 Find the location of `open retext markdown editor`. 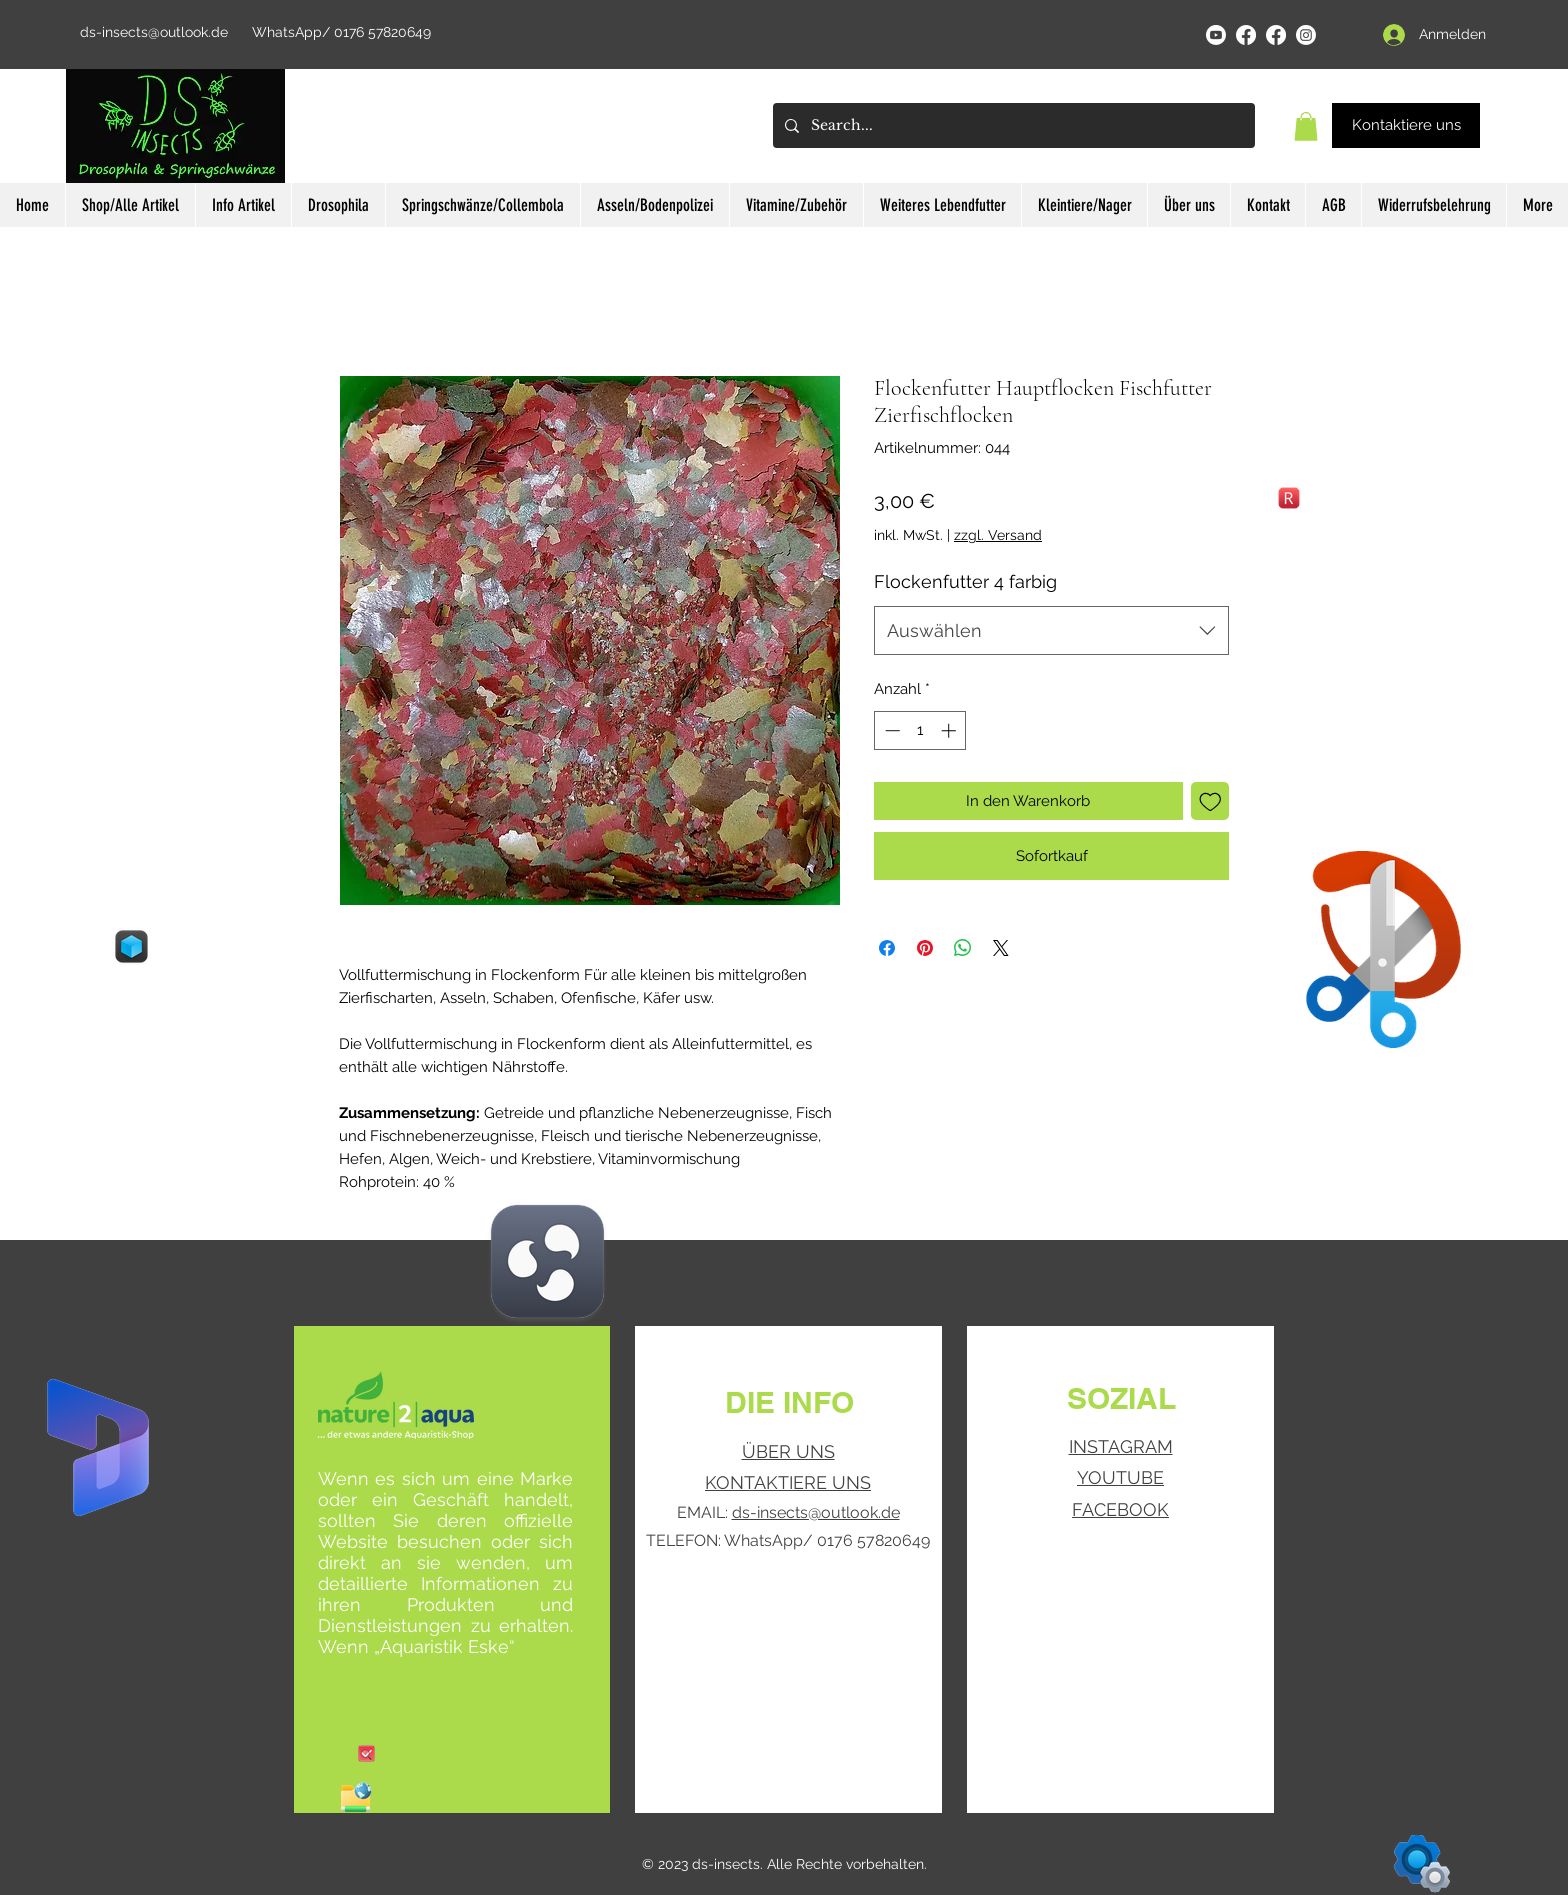

open retext markdown editor is located at coordinates (1289, 498).